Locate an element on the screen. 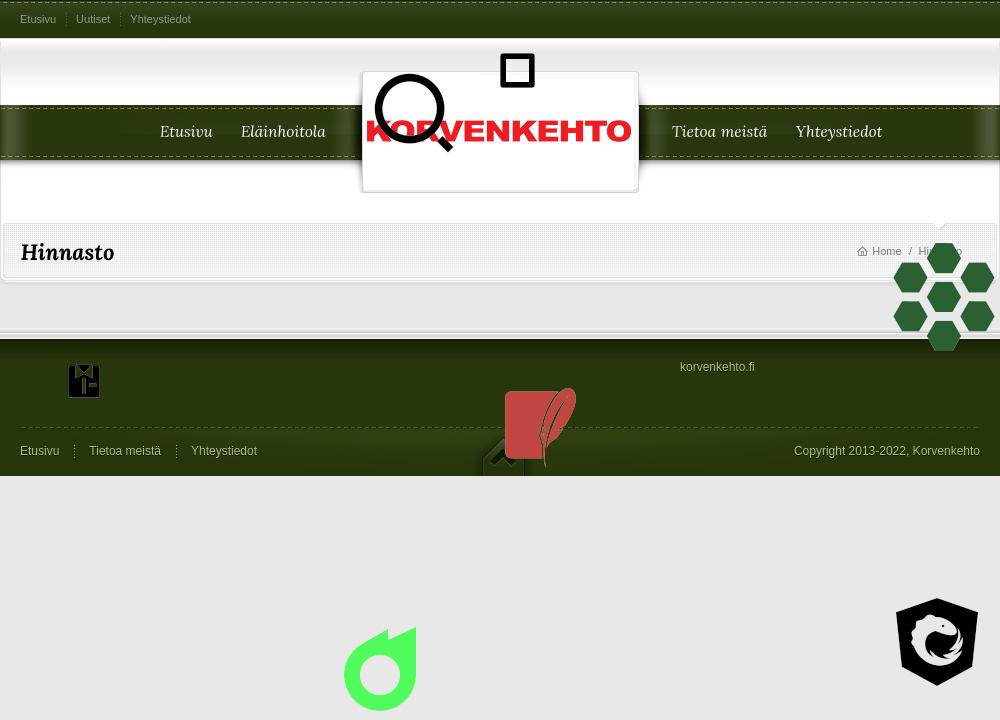  stop media playback is located at coordinates (517, 70).